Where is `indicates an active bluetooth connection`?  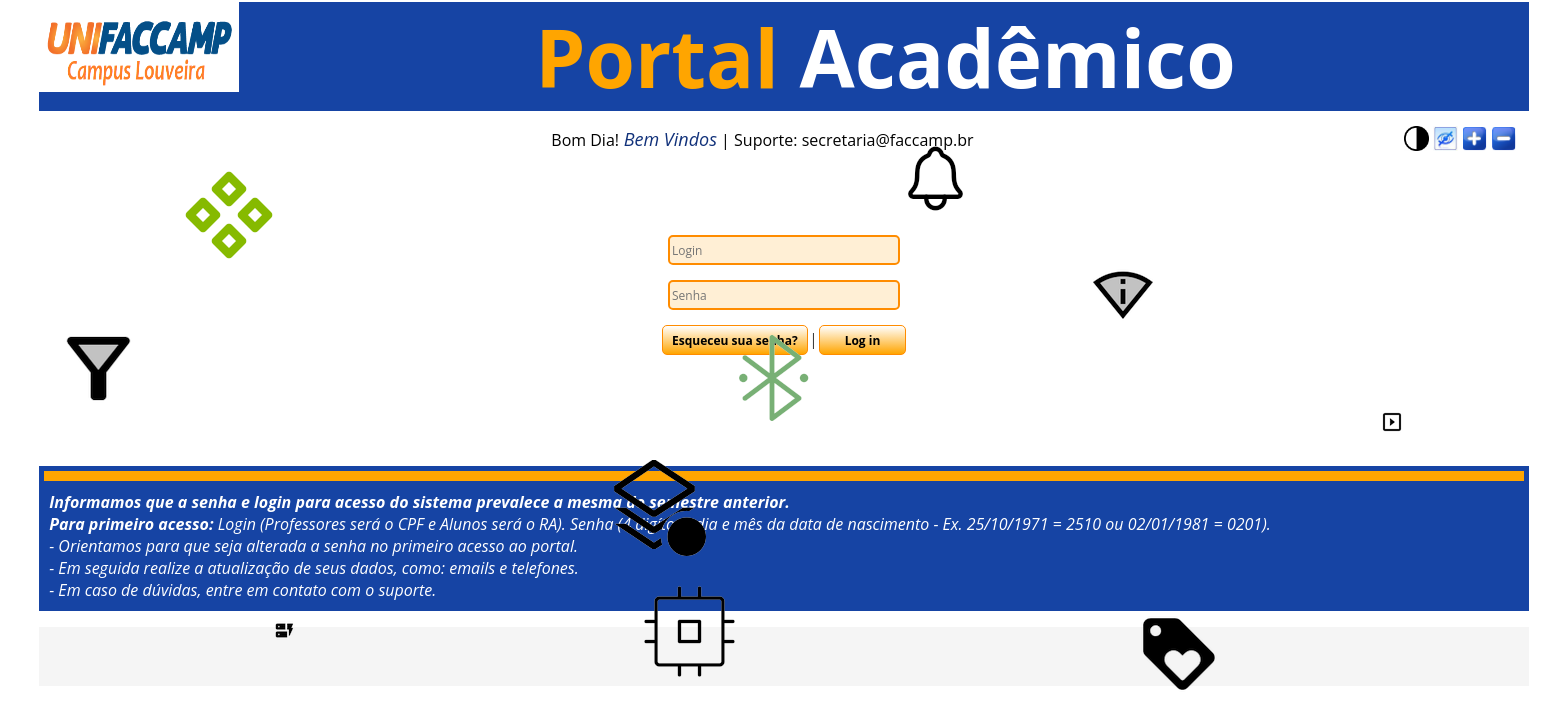
indicates an active bluetooth connection is located at coordinates (772, 378).